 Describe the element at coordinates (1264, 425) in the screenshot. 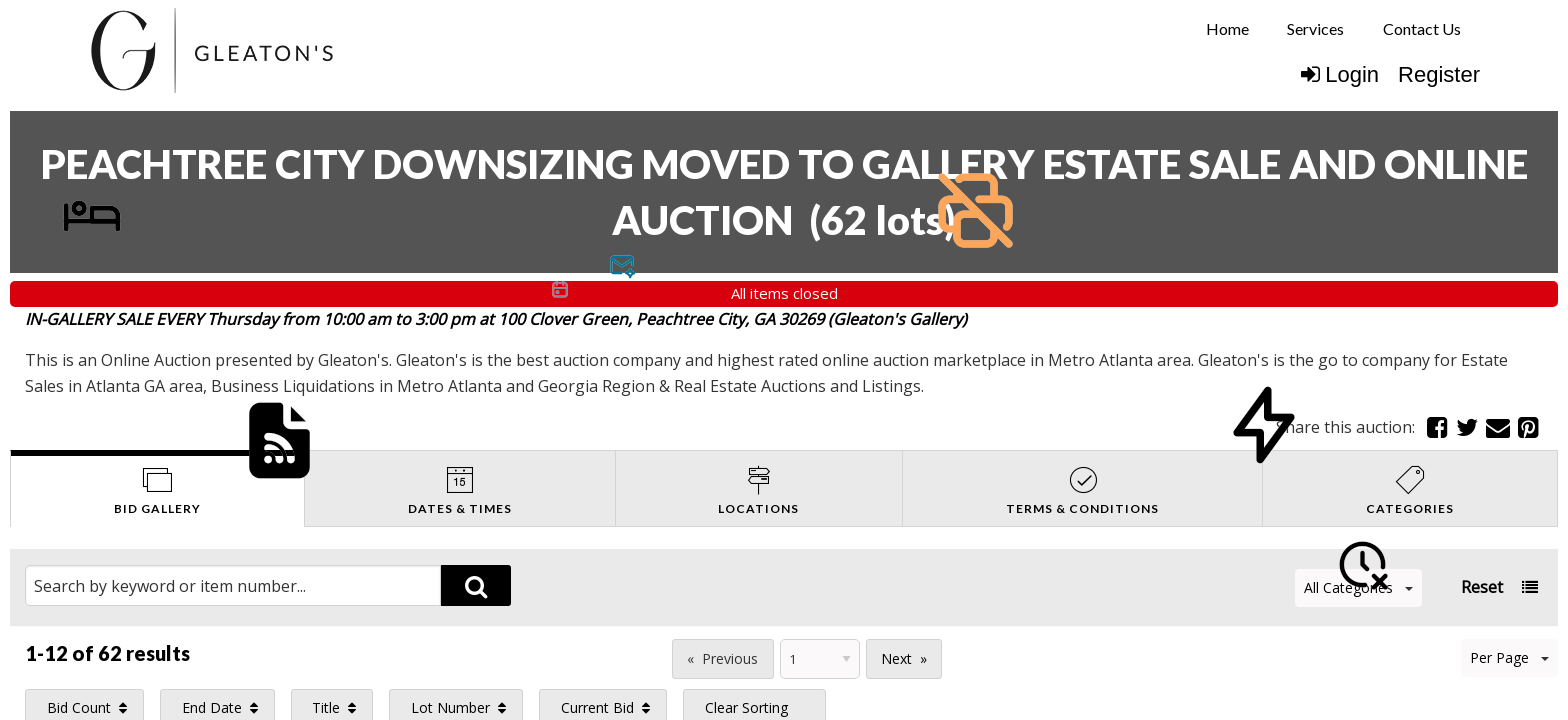

I see `quick actions or shortcuts` at that location.